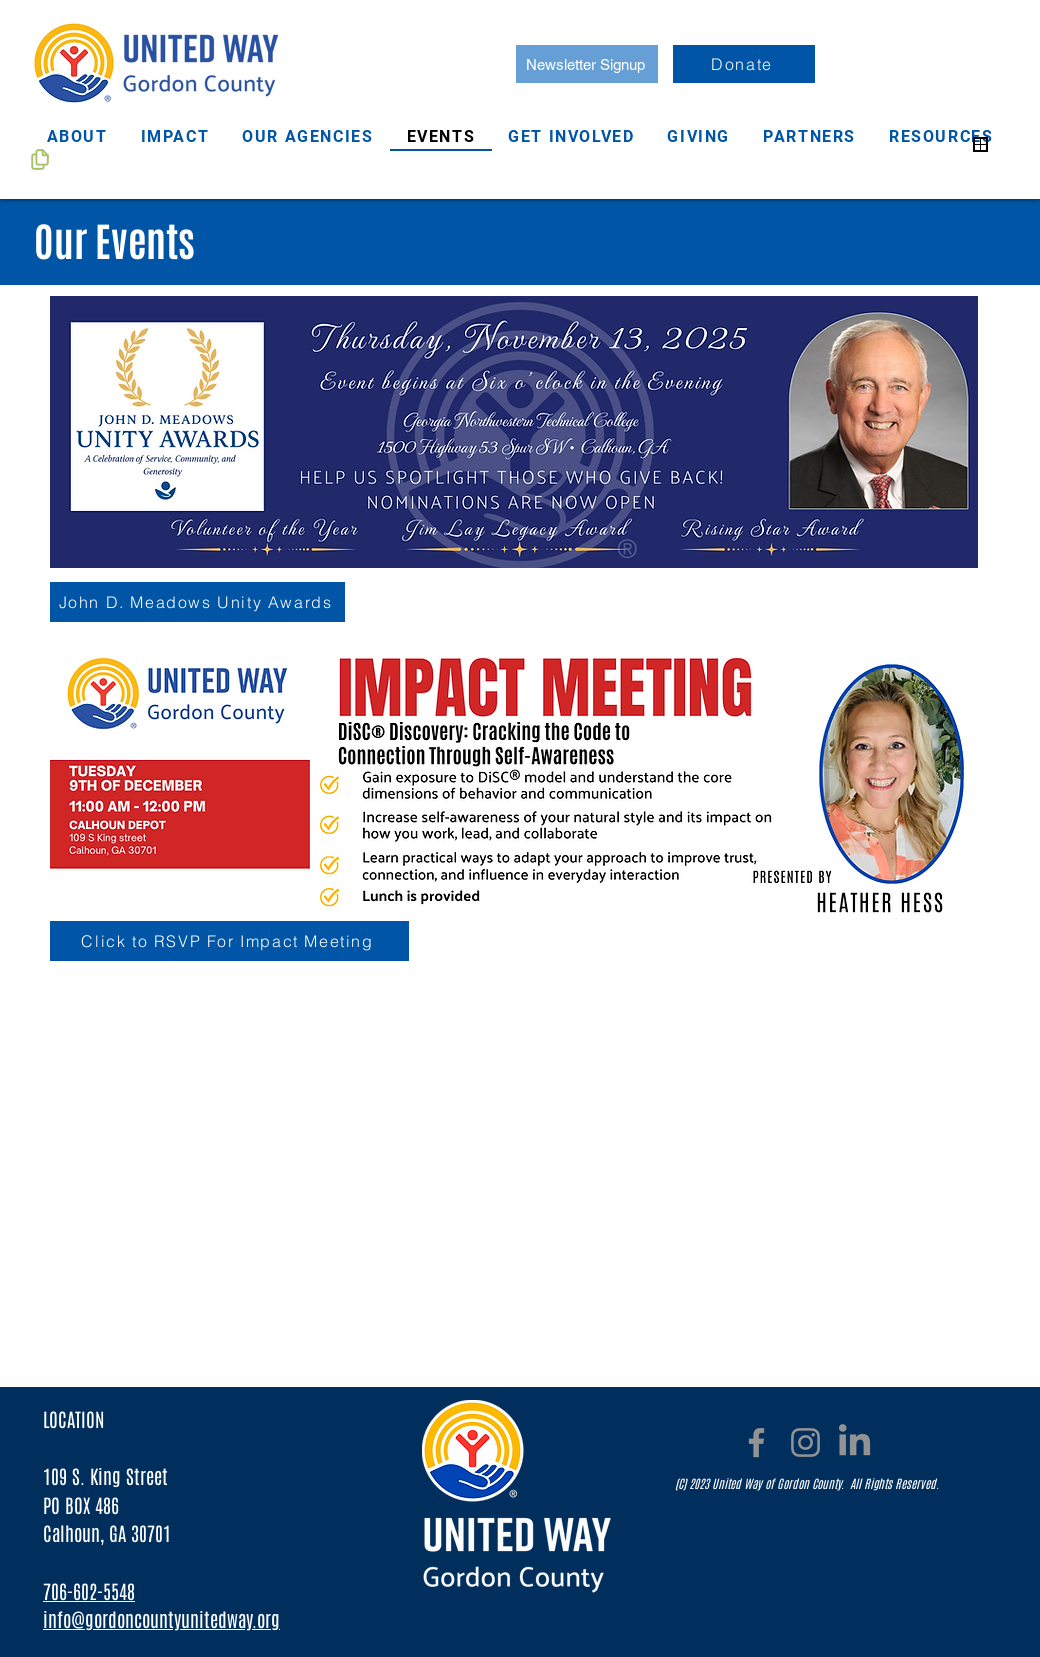 This screenshot has width=1040, height=1657. Describe the element at coordinates (39, 159) in the screenshot. I see `view multiple files or documents` at that location.